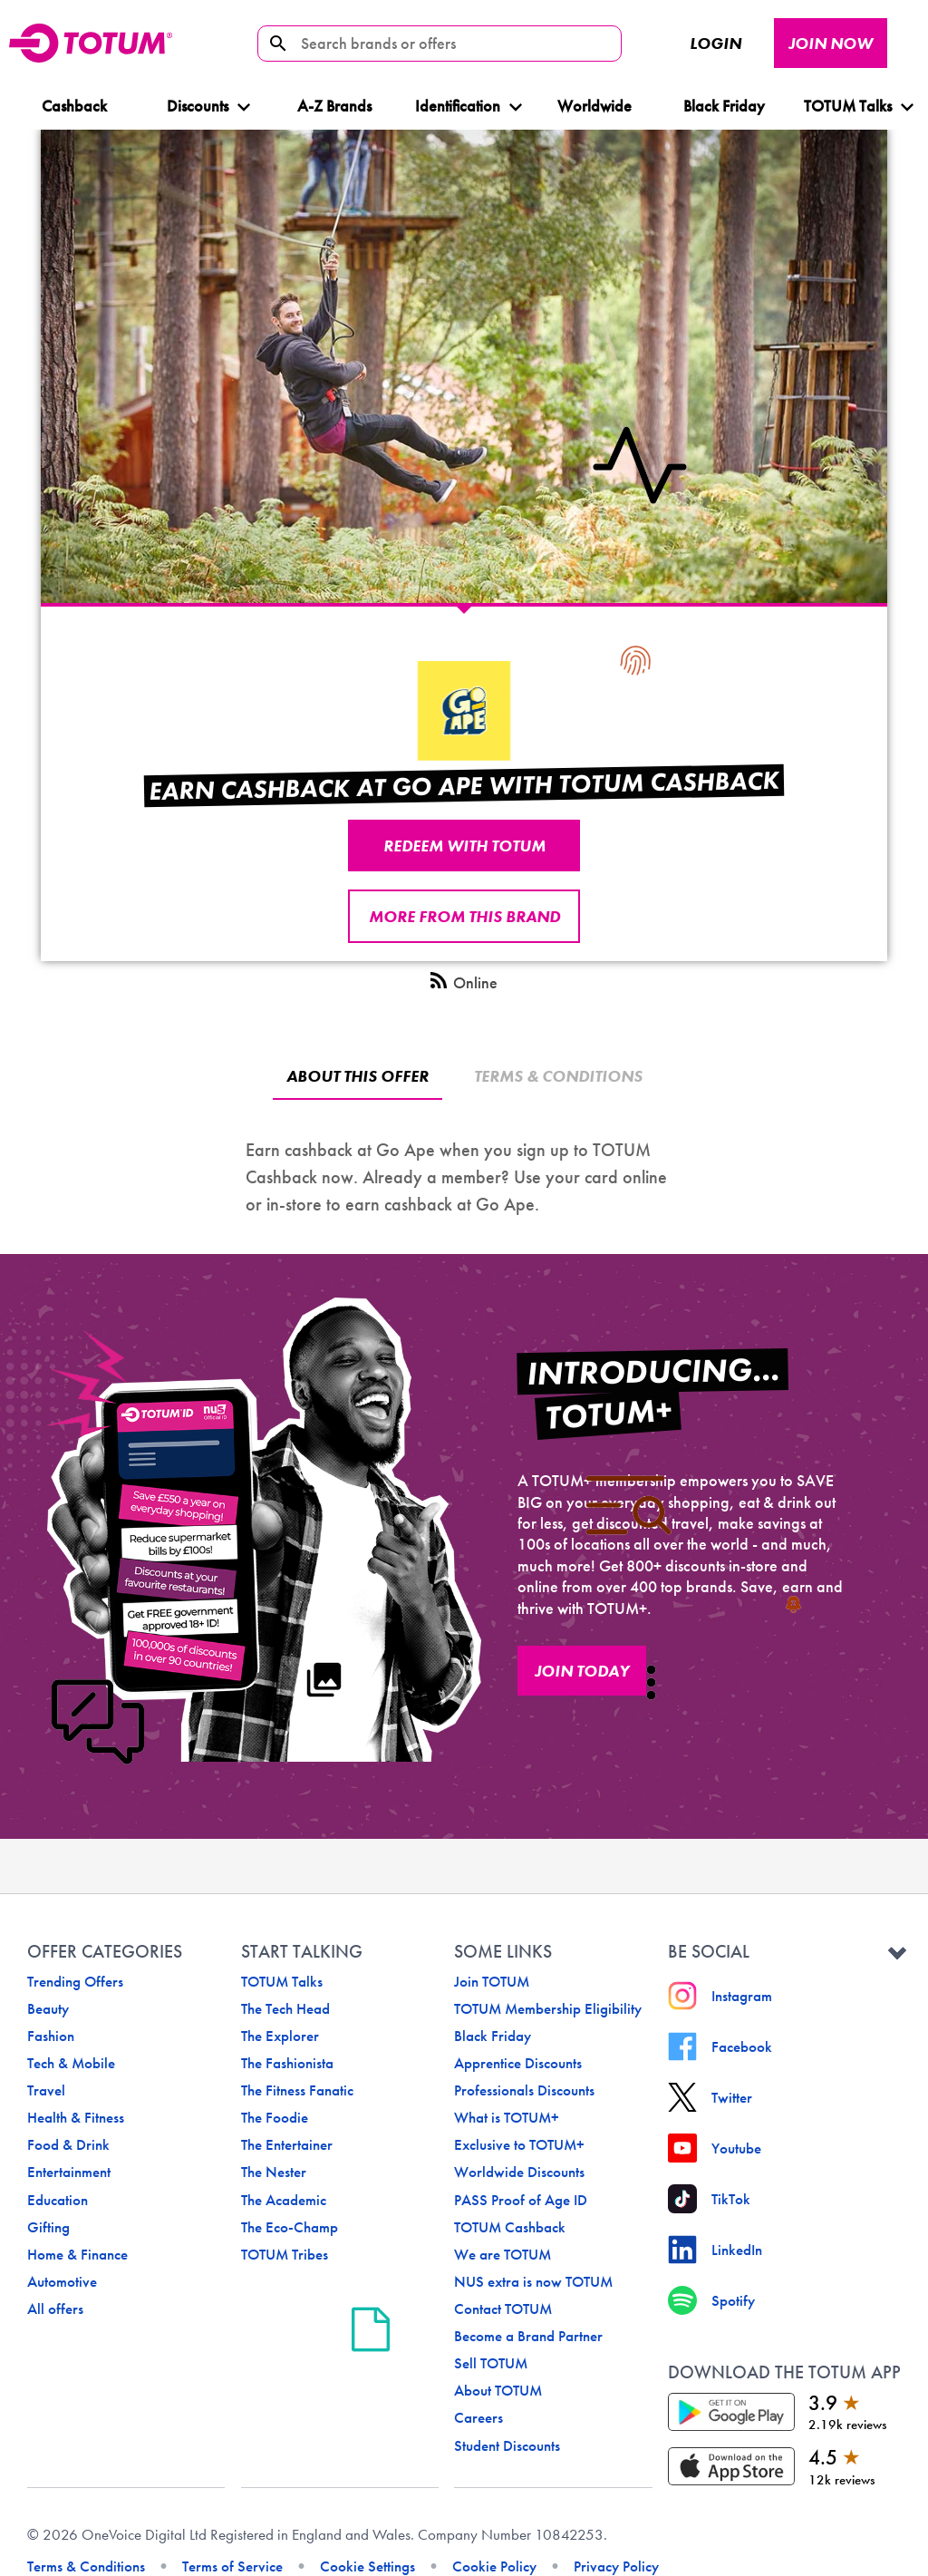 The image size is (928, 2576). What do you see at coordinates (640, 467) in the screenshot?
I see `view health or heart rate data` at bounding box center [640, 467].